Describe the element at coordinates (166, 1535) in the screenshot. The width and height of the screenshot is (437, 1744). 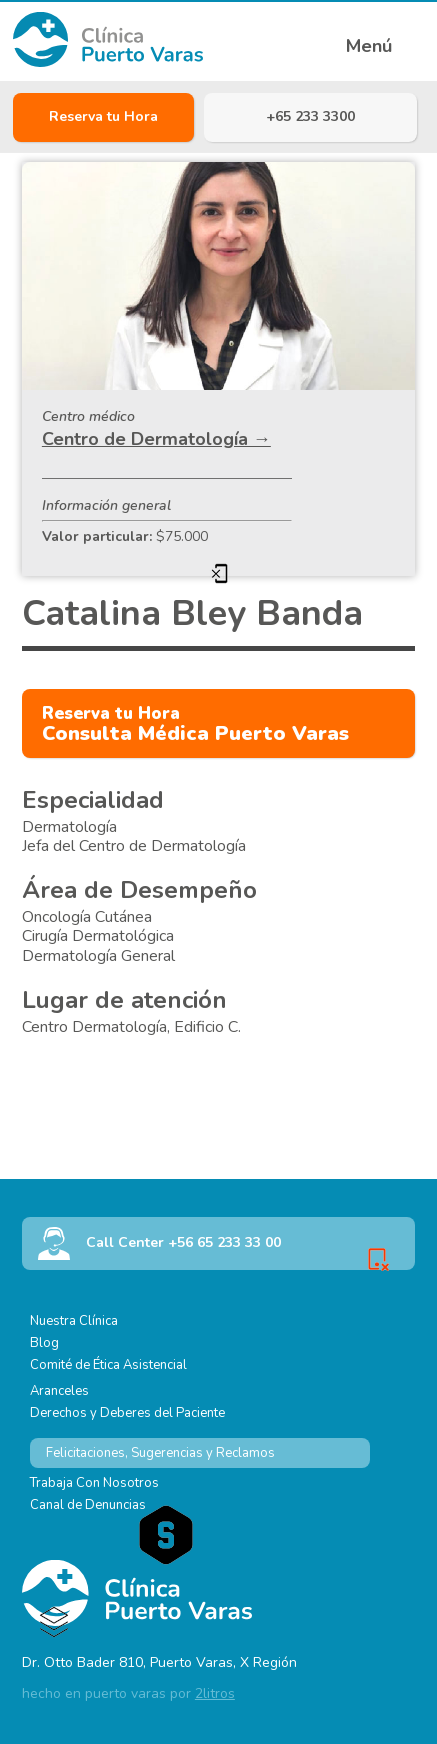
I see `indicates a service or feature starting with "S"` at that location.